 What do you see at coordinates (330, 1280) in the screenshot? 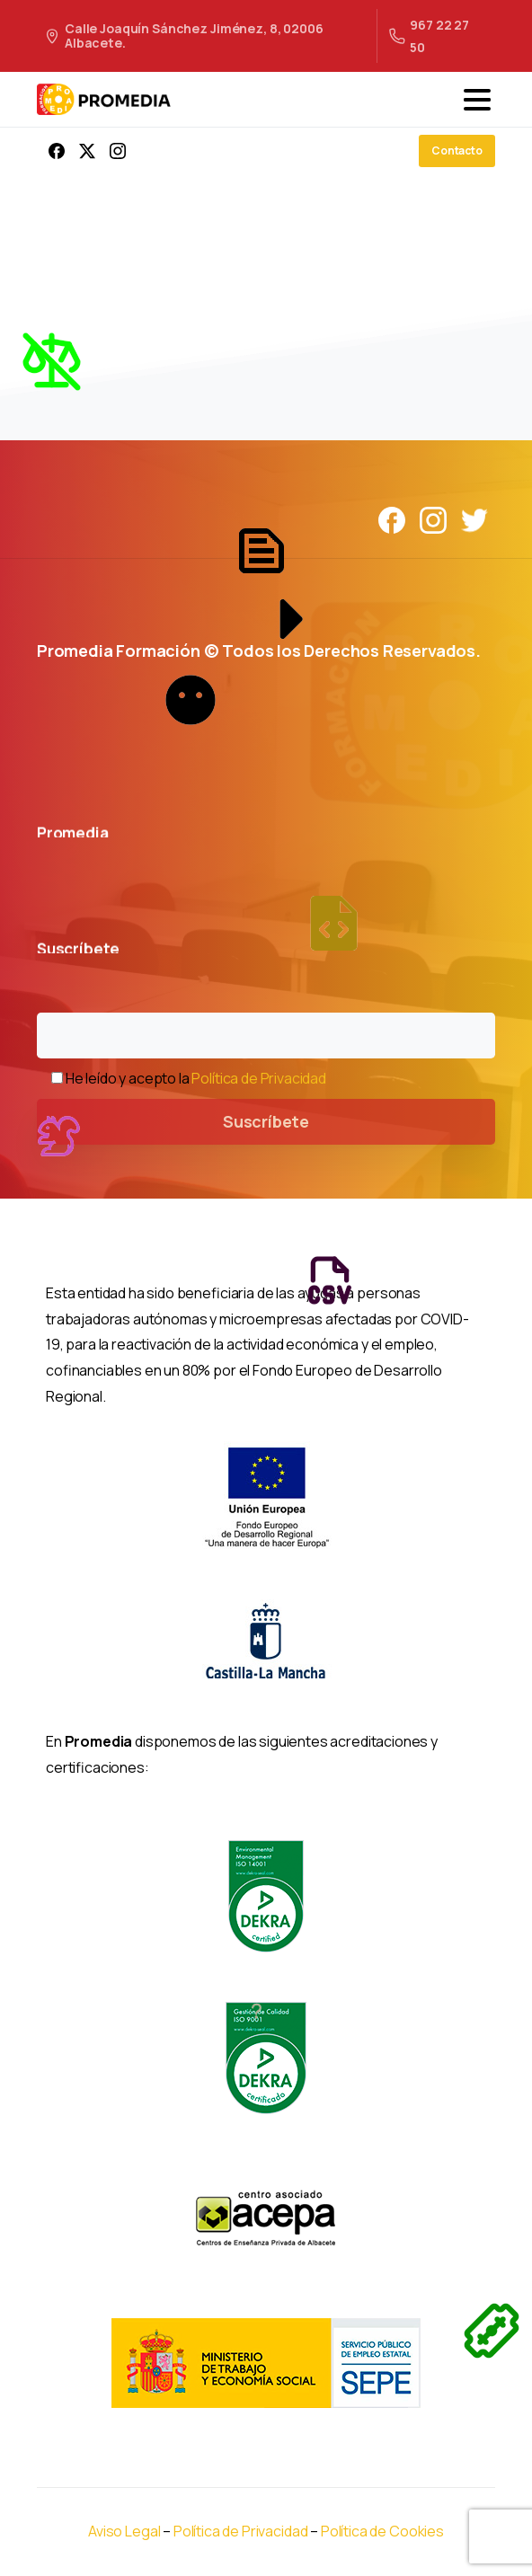
I see `indicates a CSV file type` at bounding box center [330, 1280].